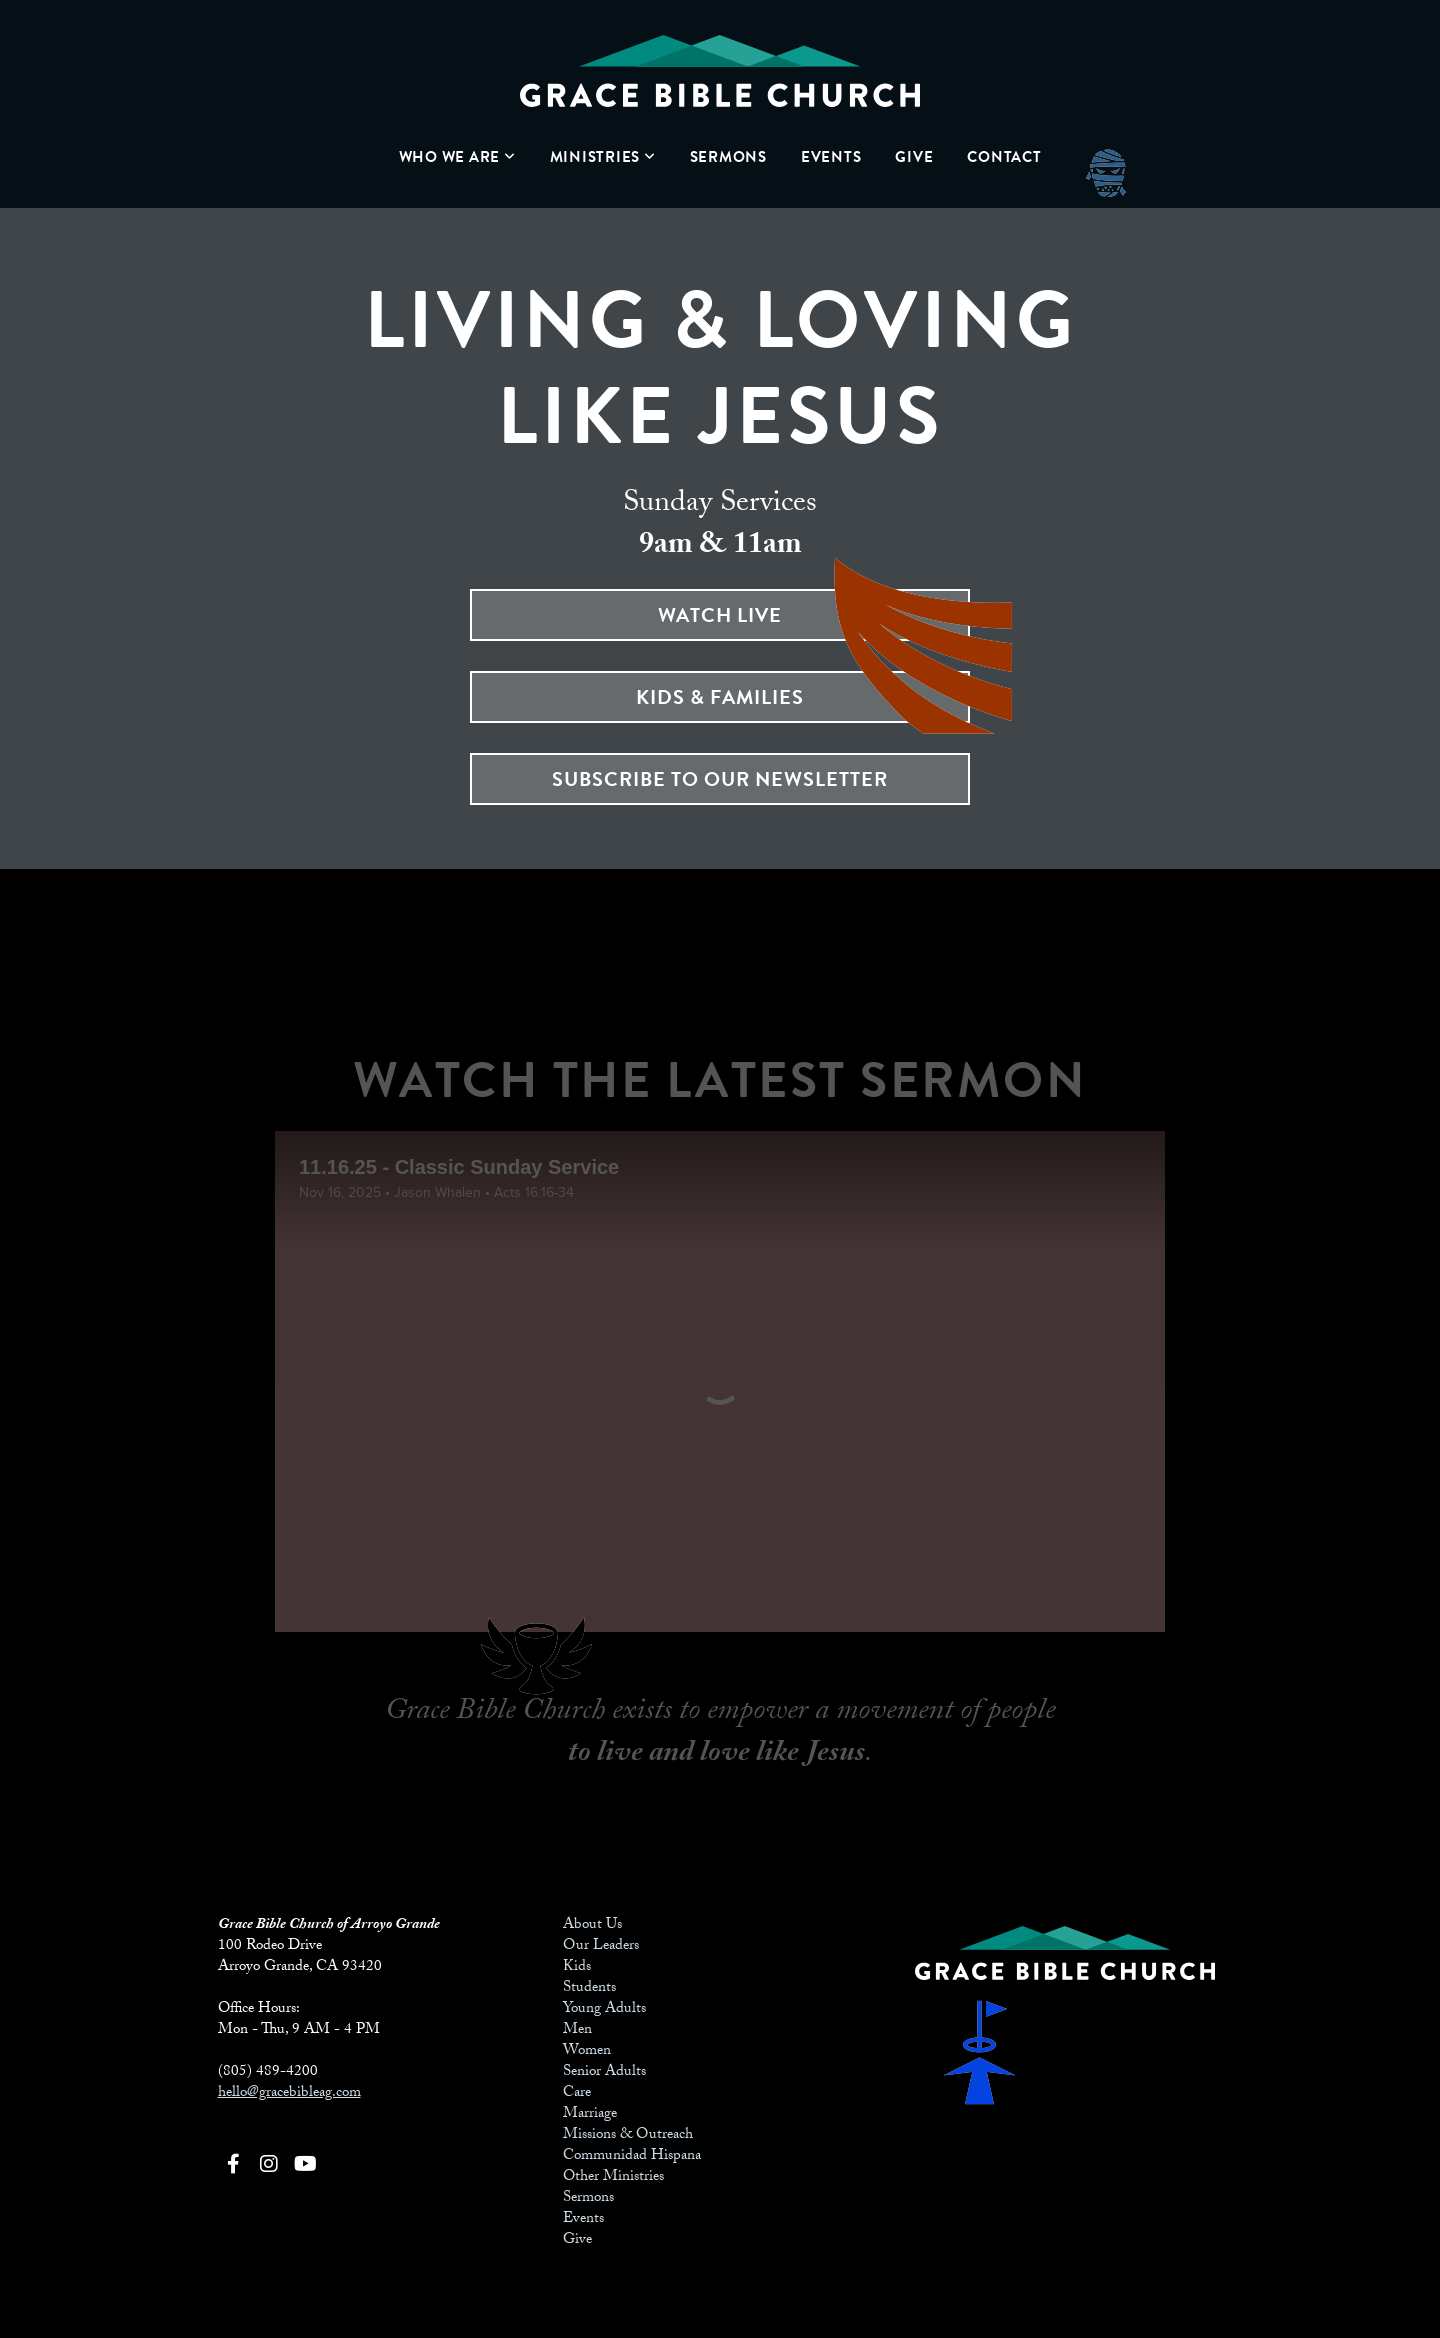 Image resolution: width=1440 pixels, height=2338 pixels. Describe the element at coordinates (1108, 173) in the screenshot. I see `select mummy character or avatar` at that location.